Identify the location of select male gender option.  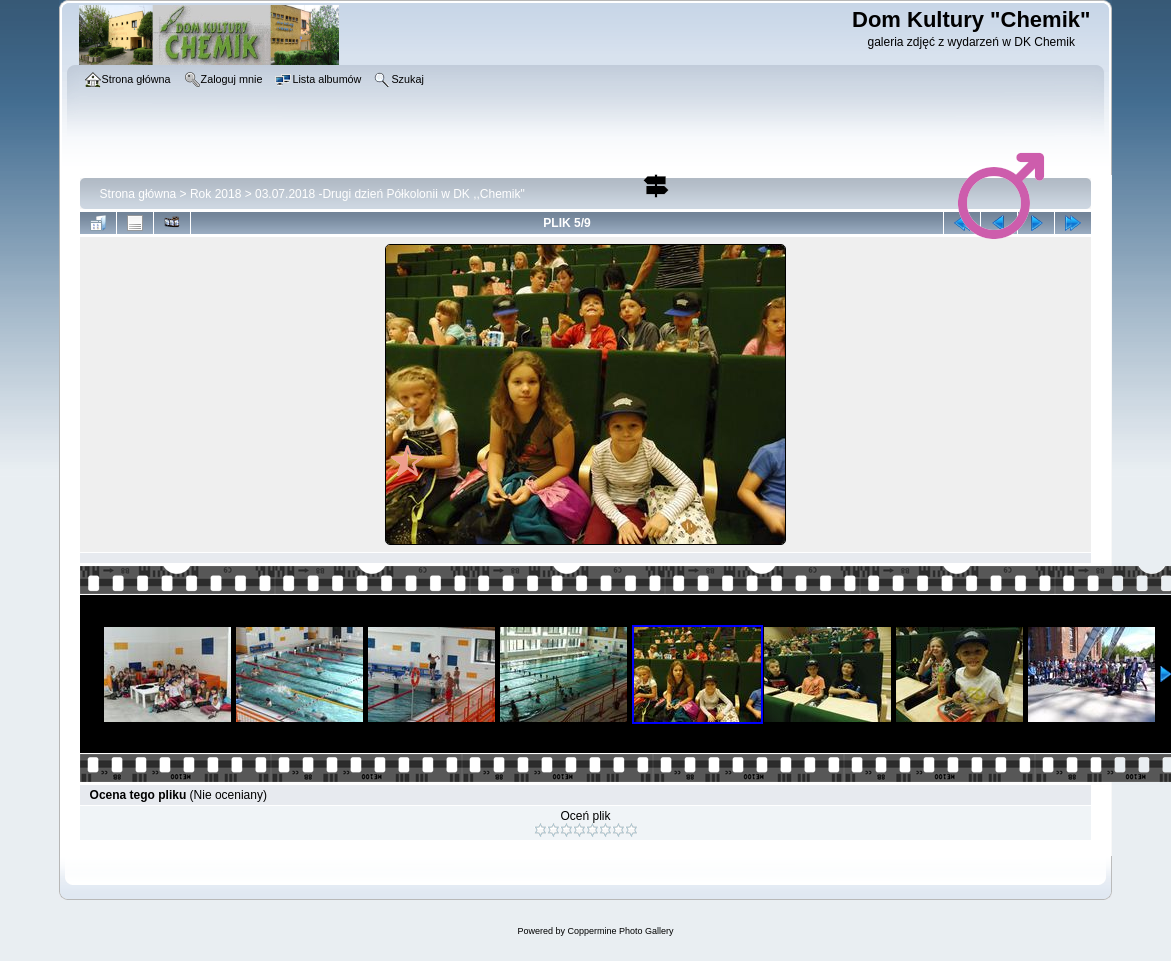
(1001, 196).